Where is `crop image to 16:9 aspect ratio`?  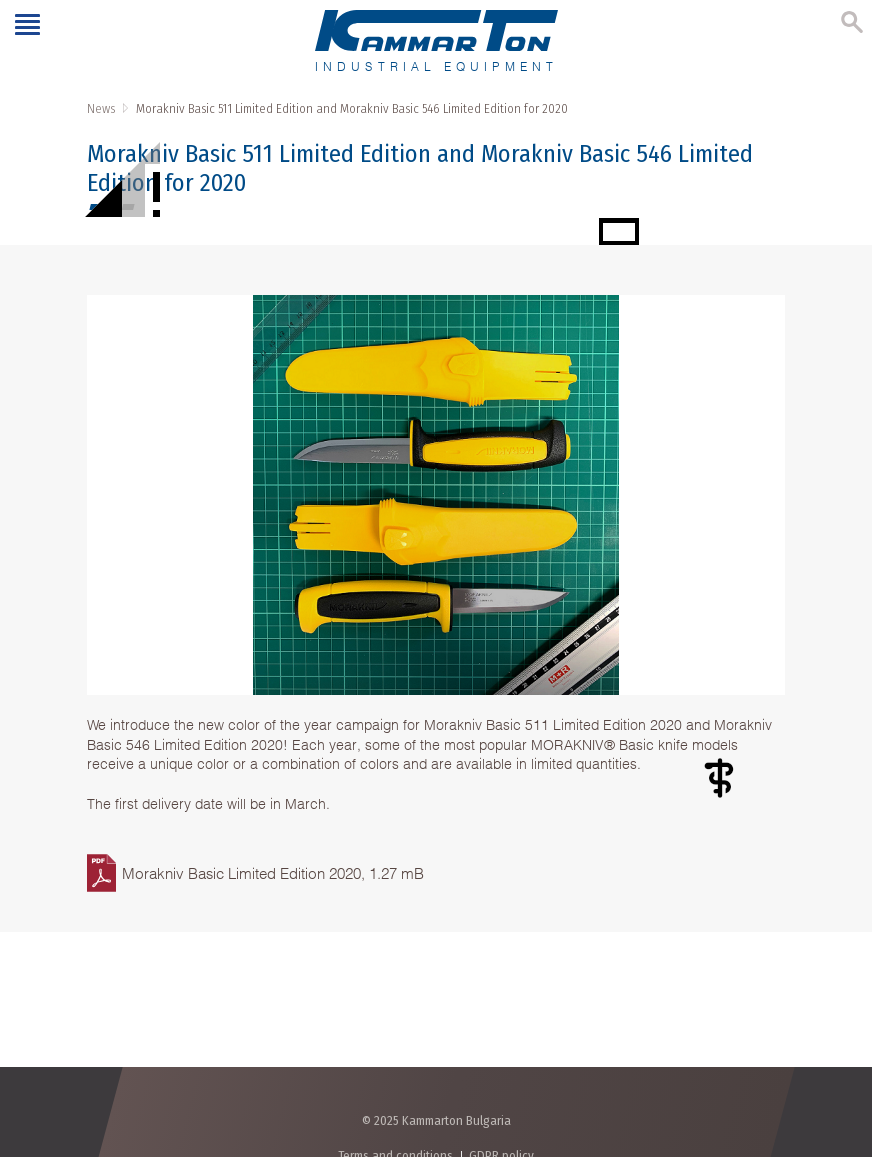 crop image to 16:9 aspect ratio is located at coordinates (619, 232).